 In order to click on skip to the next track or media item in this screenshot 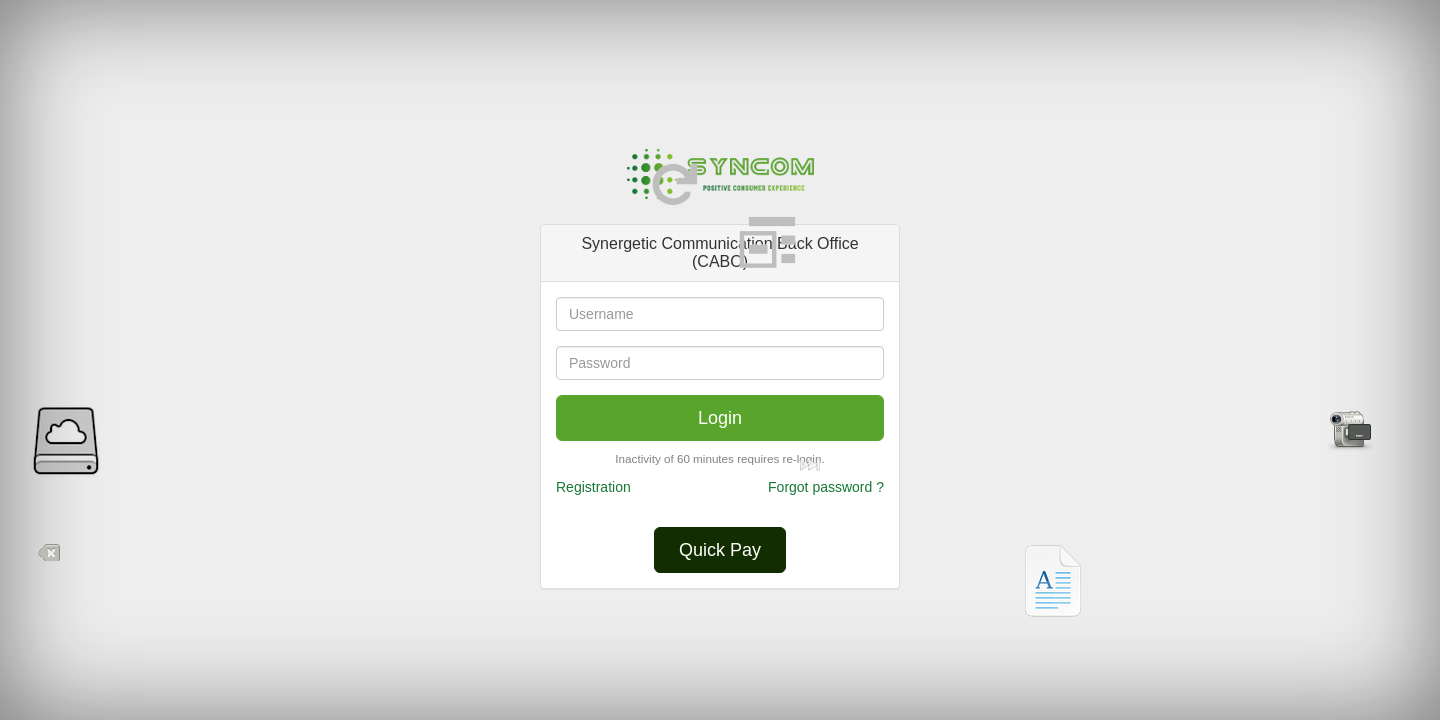, I will do `click(810, 465)`.